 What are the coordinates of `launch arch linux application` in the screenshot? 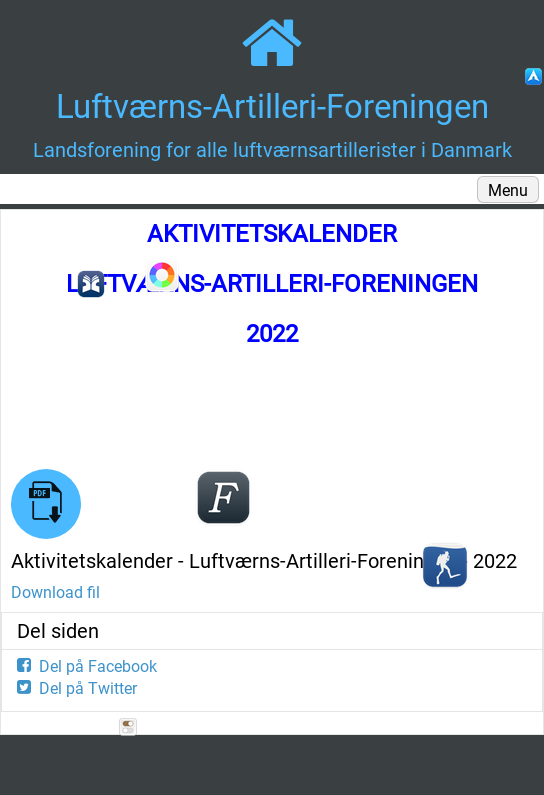 It's located at (533, 76).